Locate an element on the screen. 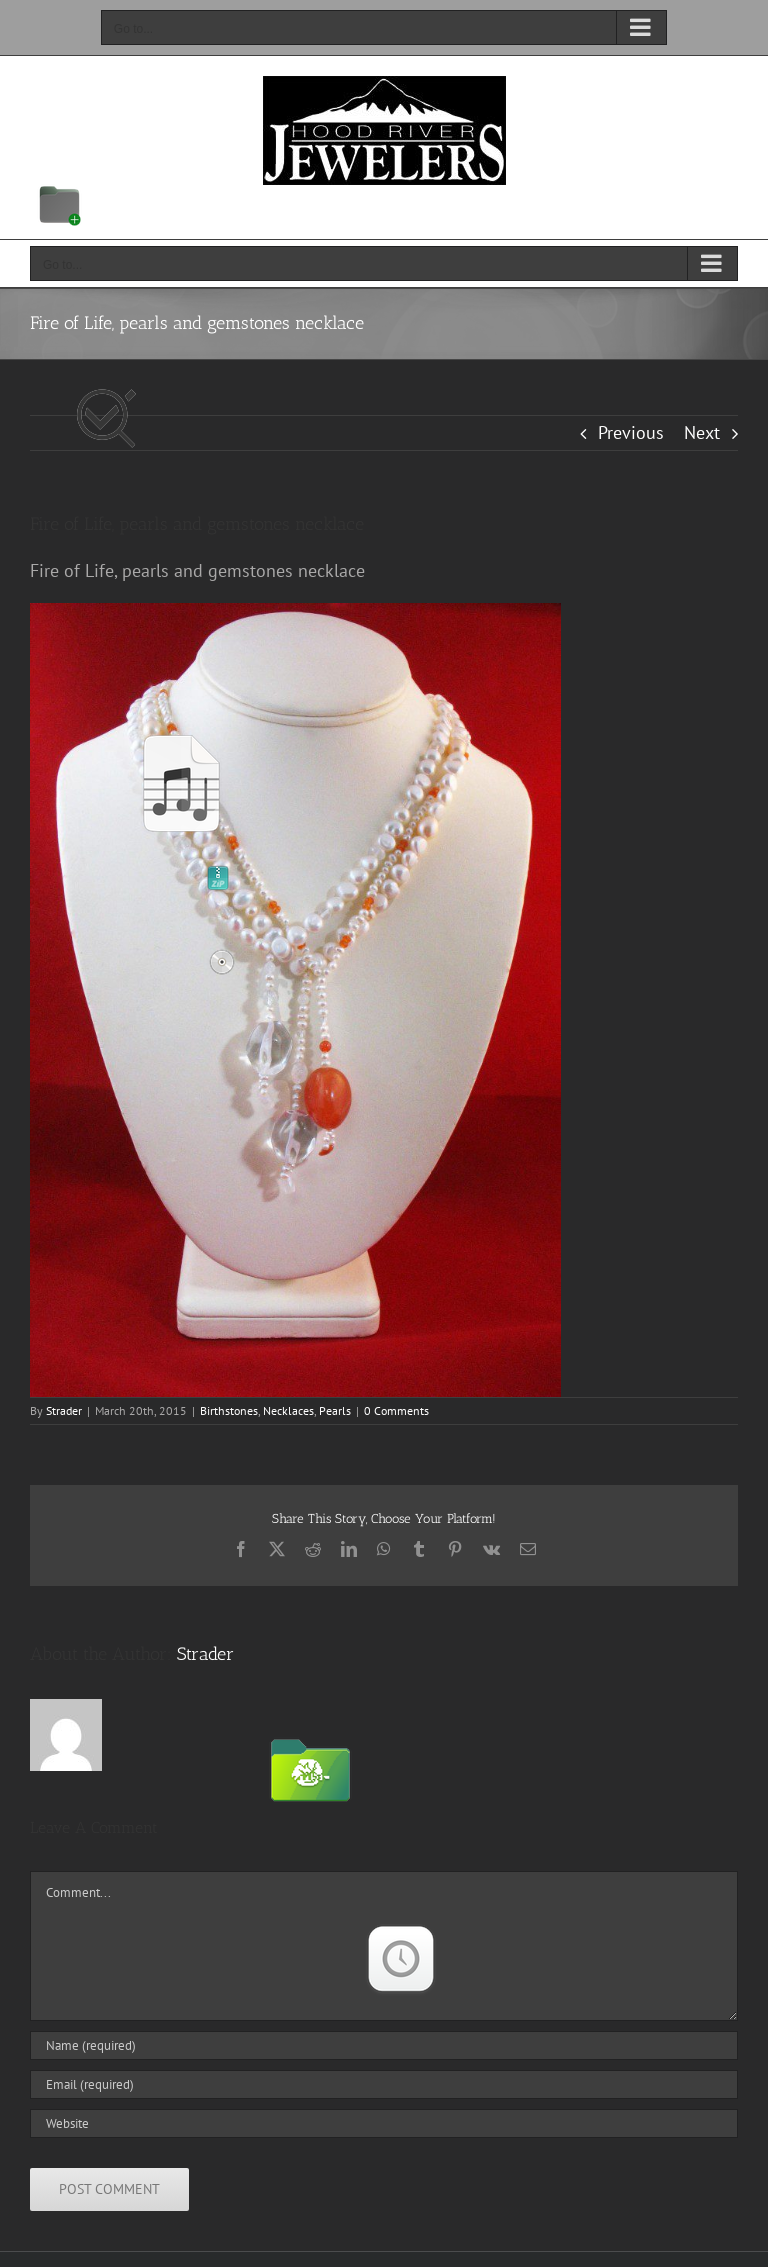  open a compressed zip archive is located at coordinates (218, 878).